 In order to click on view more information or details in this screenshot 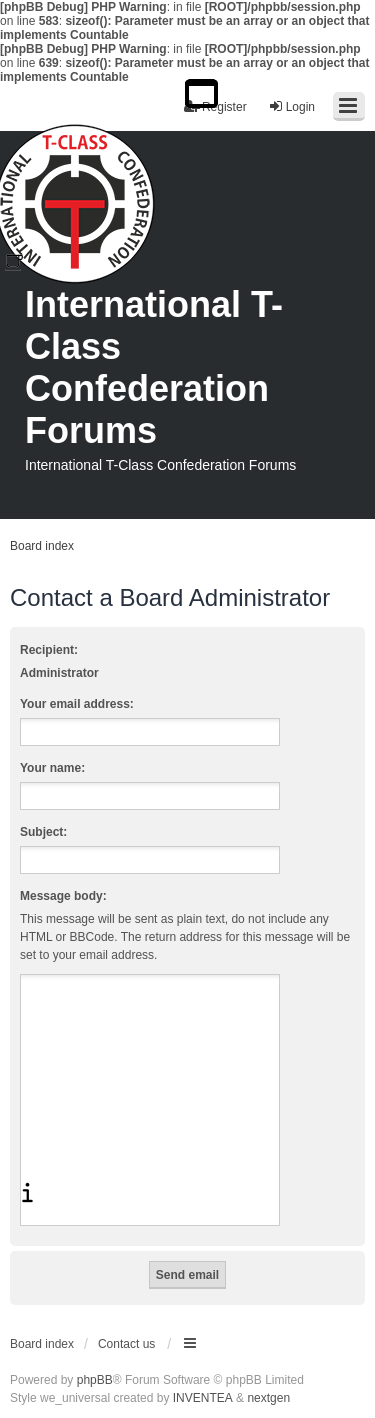, I will do `click(27, 1192)`.